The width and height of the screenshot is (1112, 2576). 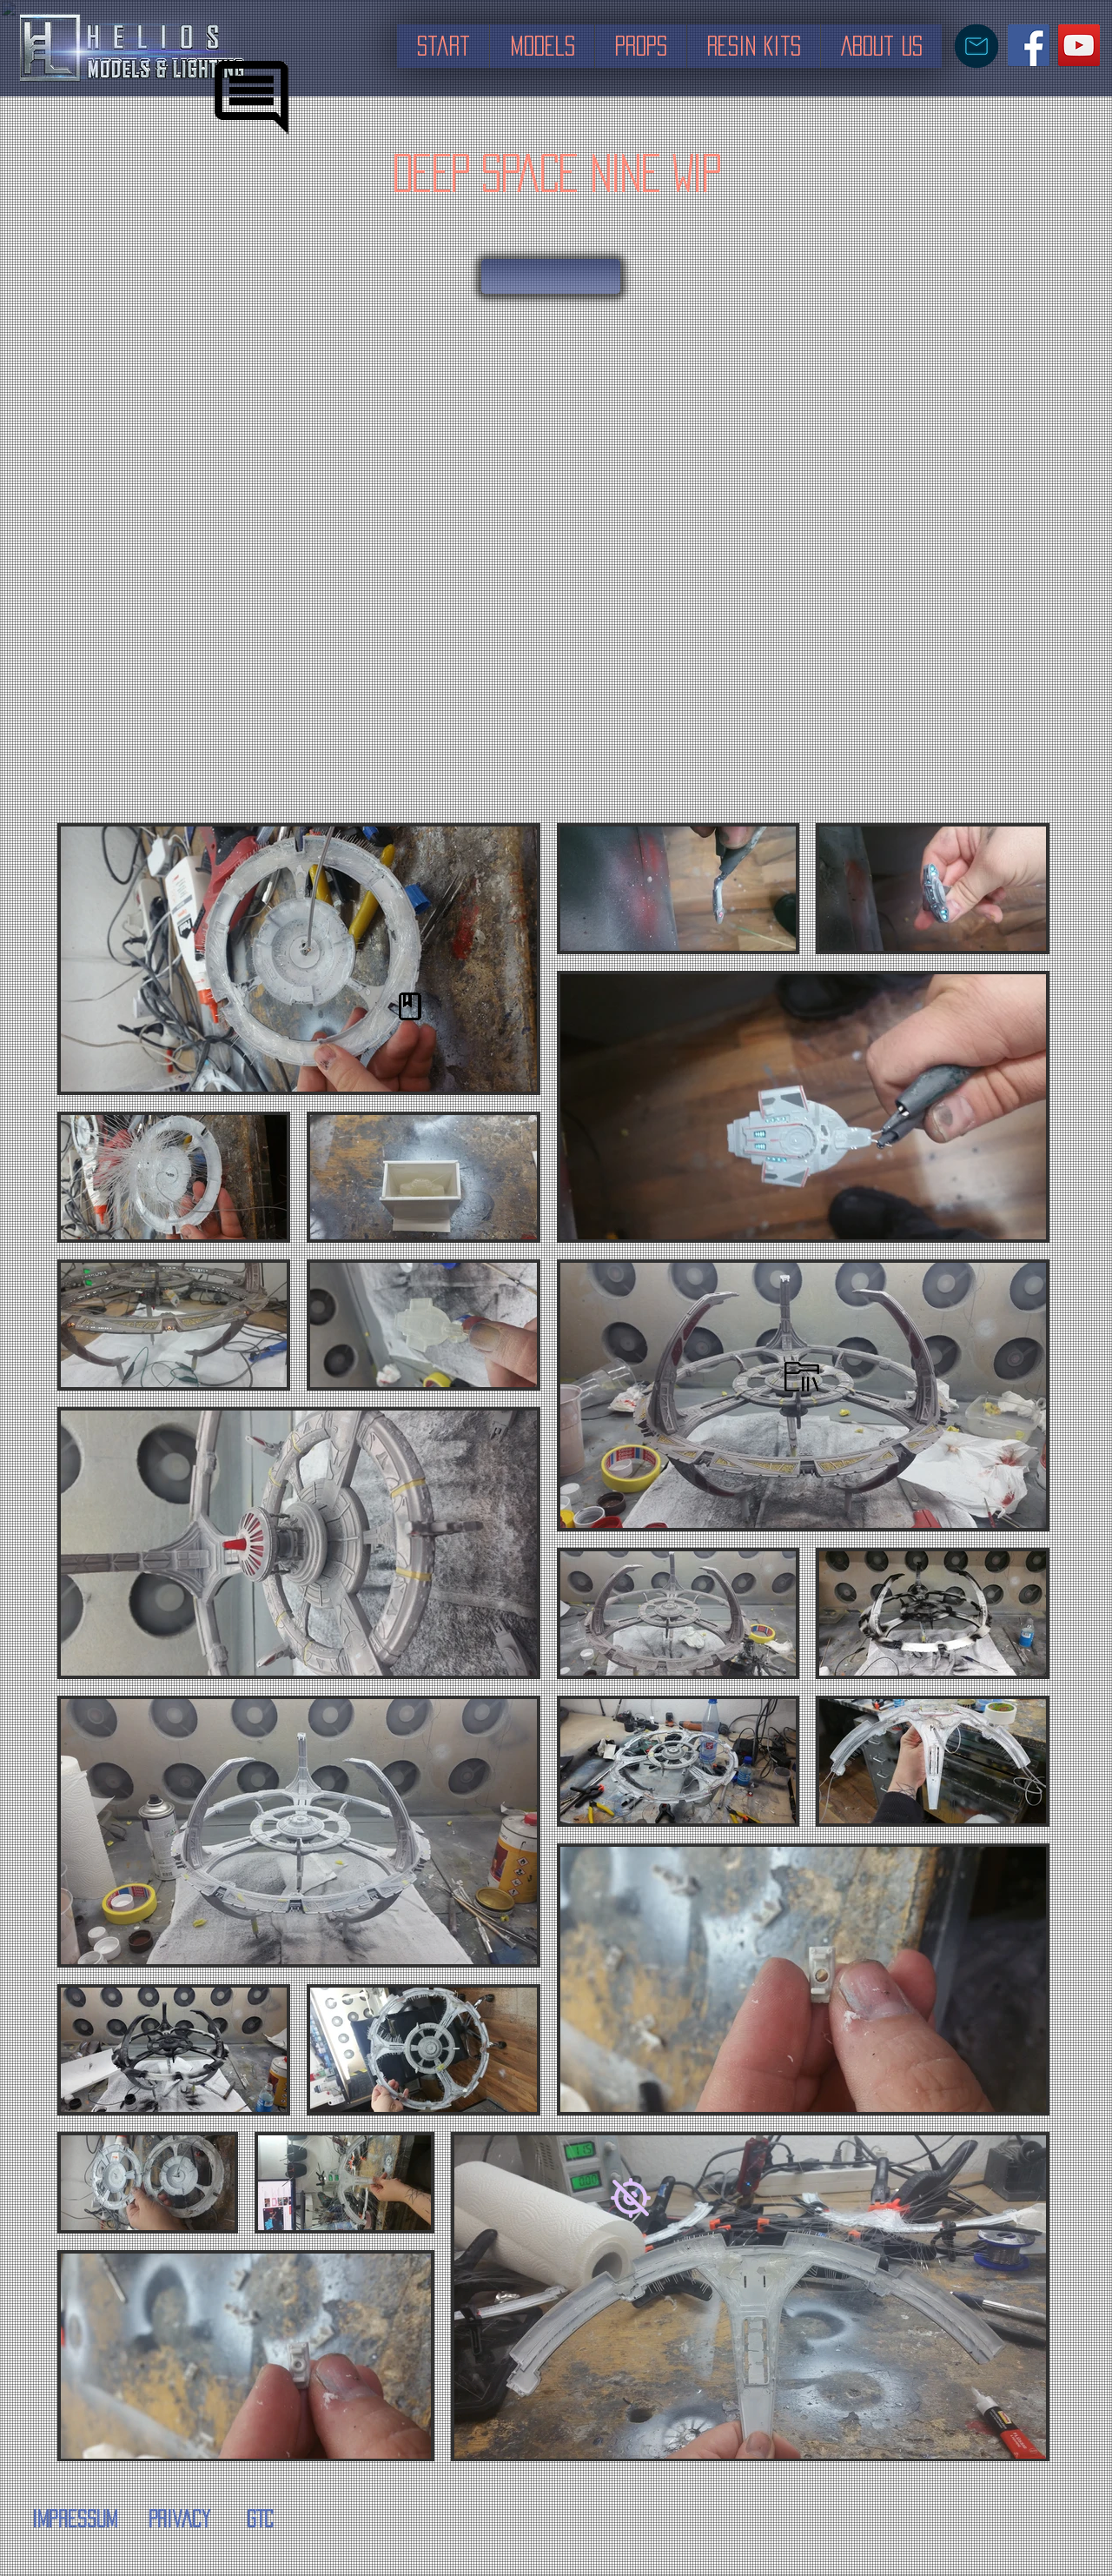 I want to click on open your library or reading list, so click(x=410, y=1006).